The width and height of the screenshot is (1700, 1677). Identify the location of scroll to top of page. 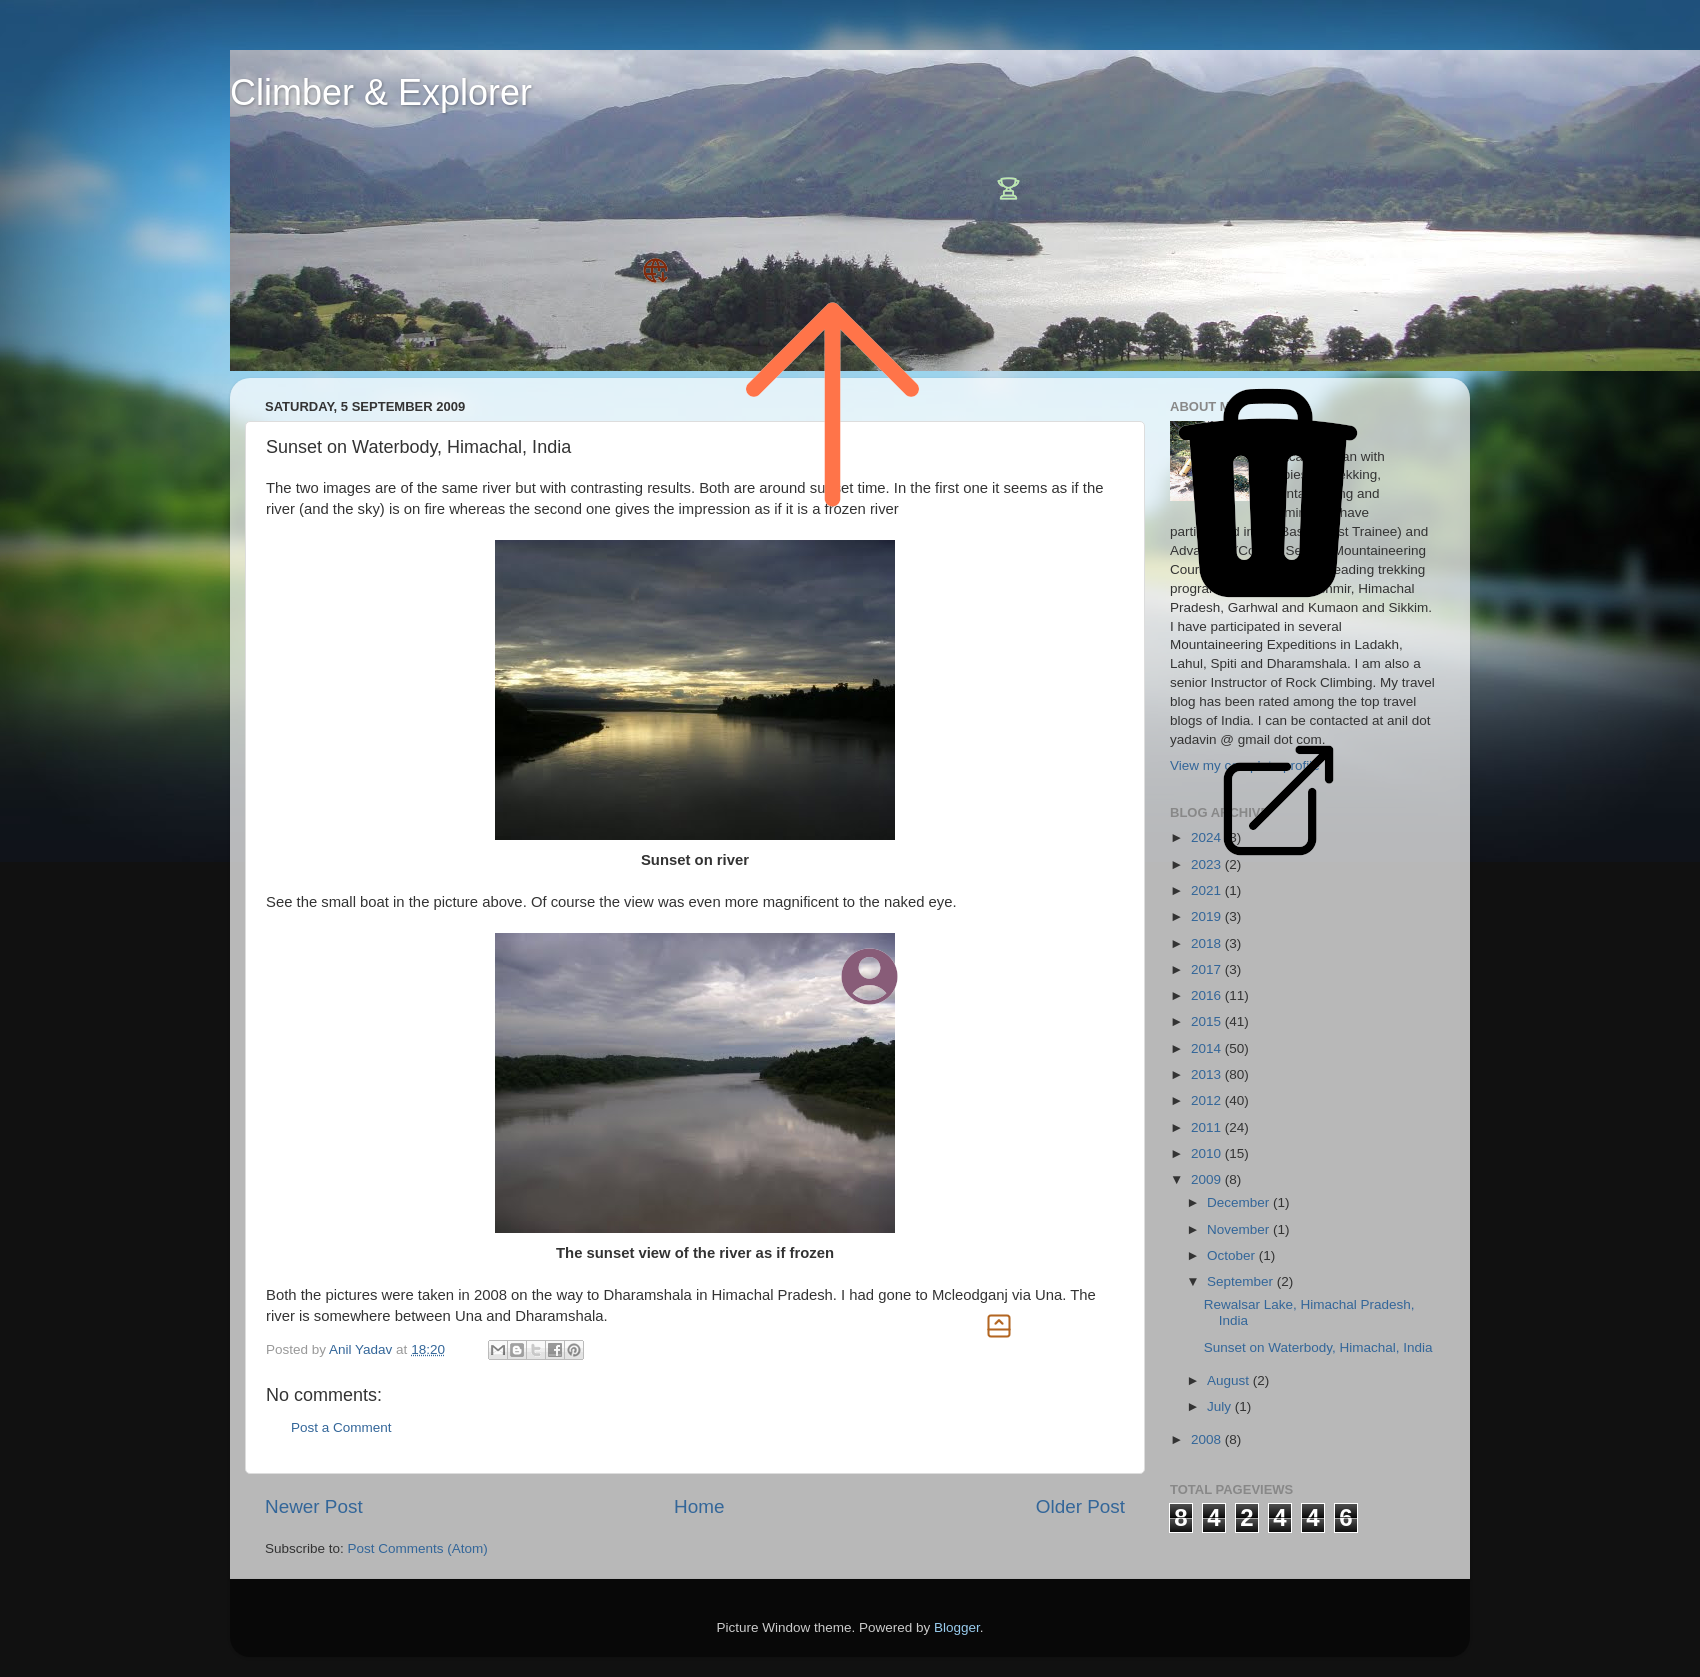
(832, 404).